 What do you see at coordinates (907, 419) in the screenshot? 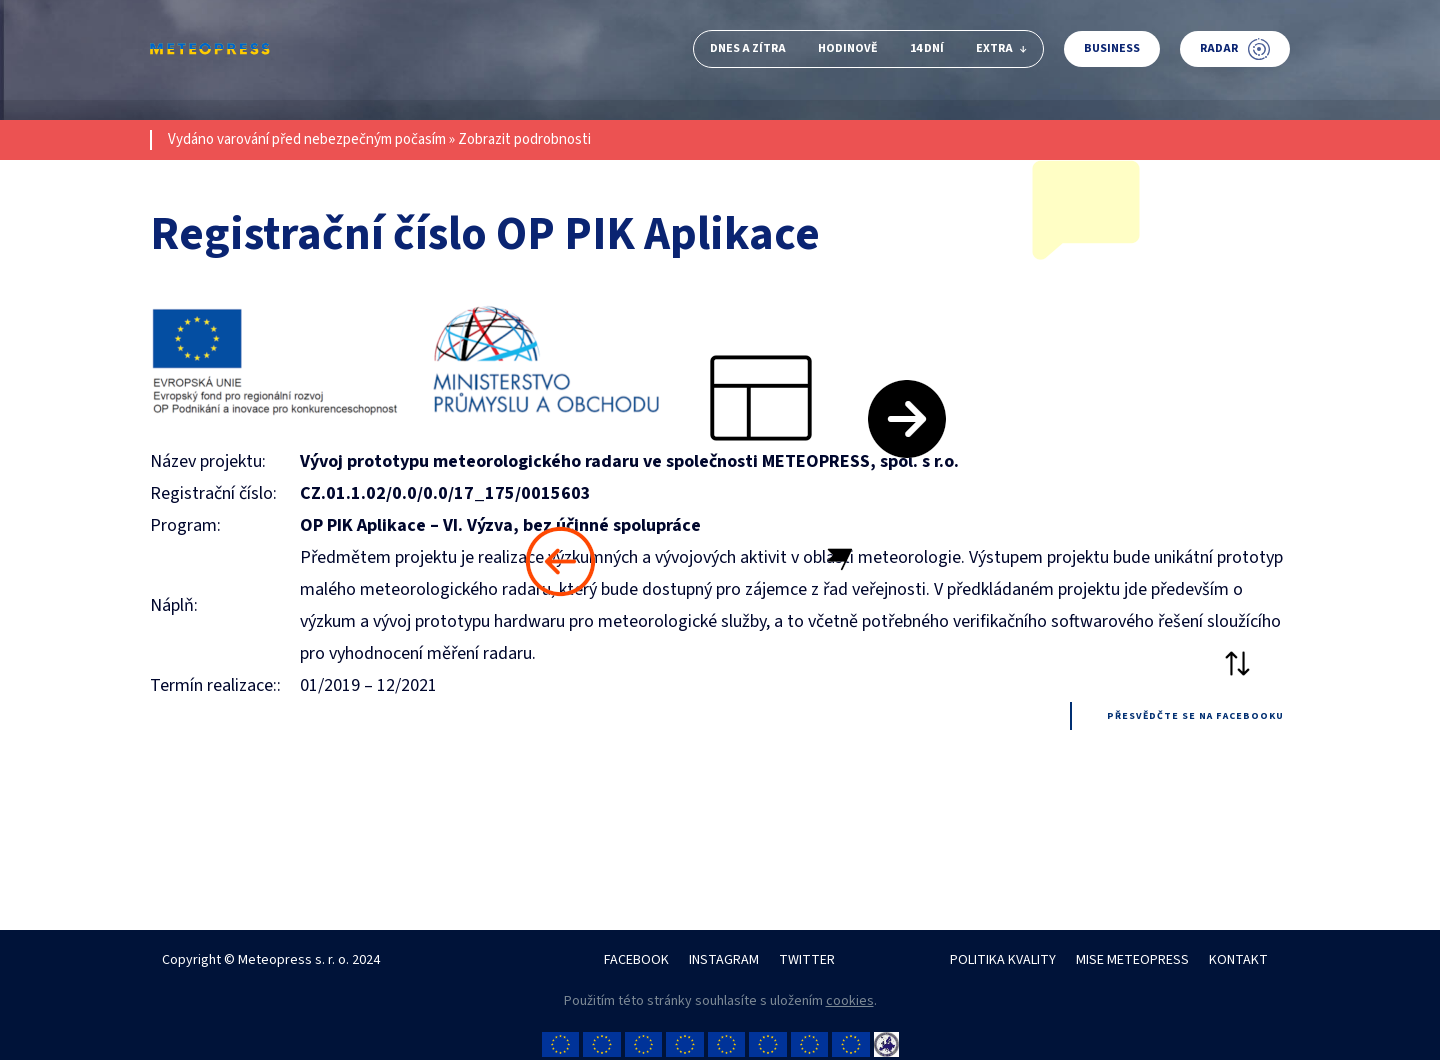
I see `proceed to the next step or screen` at bounding box center [907, 419].